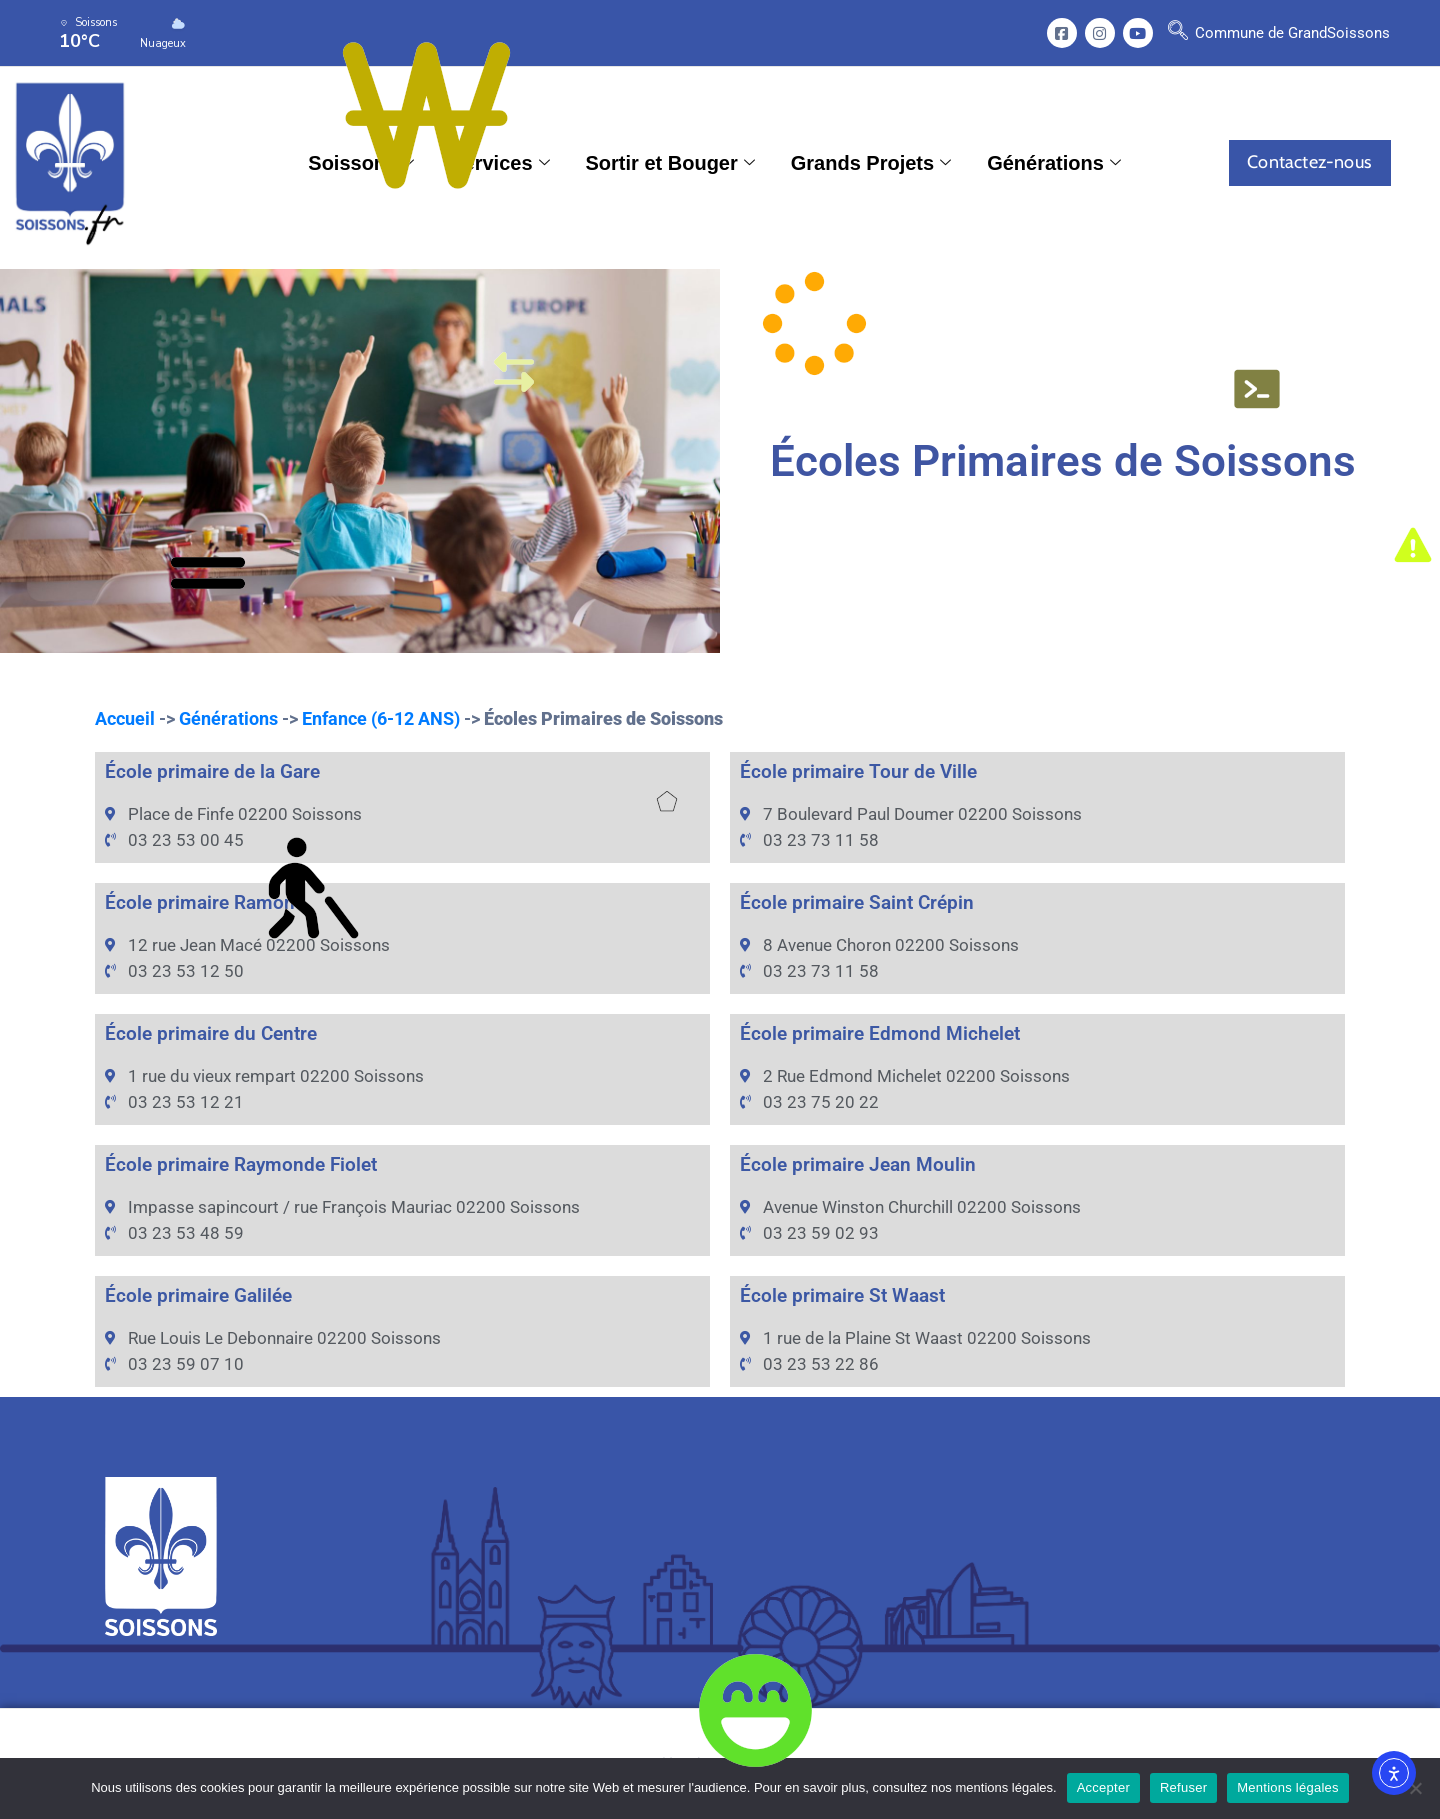 Image resolution: width=1440 pixels, height=1819 pixels. What do you see at coordinates (308, 888) in the screenshot?
I see `indicates accessibility features are available` at bounding box center [308, 888].